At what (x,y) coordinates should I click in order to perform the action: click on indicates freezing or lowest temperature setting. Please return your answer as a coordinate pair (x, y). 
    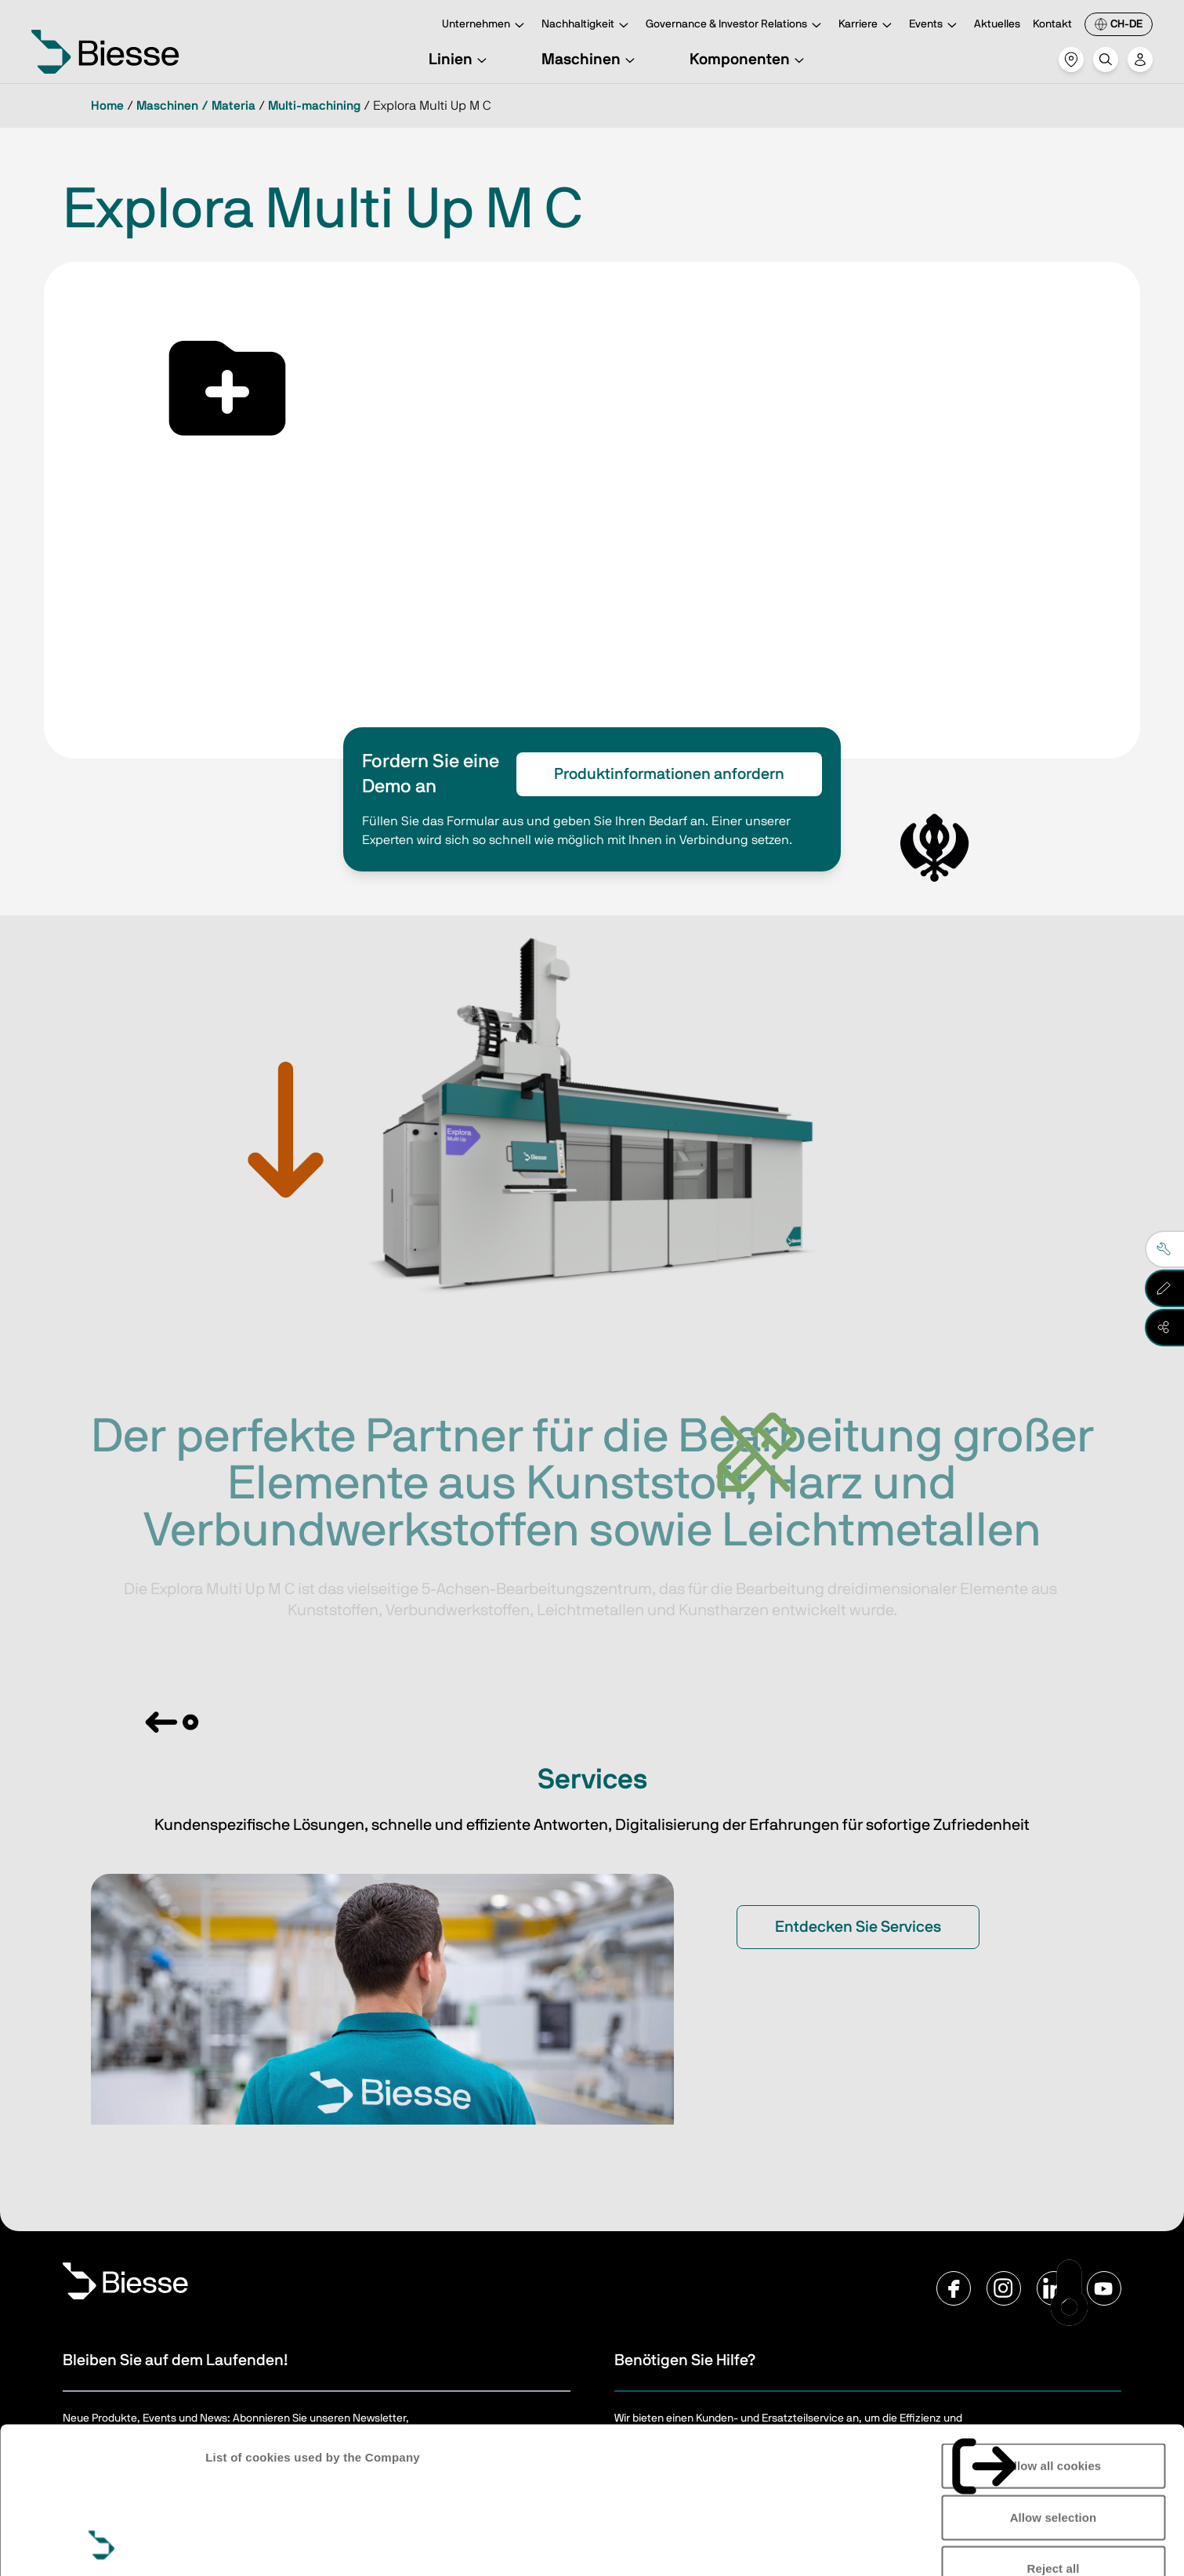
    Looking at the image, I should click on (1069, 2292).